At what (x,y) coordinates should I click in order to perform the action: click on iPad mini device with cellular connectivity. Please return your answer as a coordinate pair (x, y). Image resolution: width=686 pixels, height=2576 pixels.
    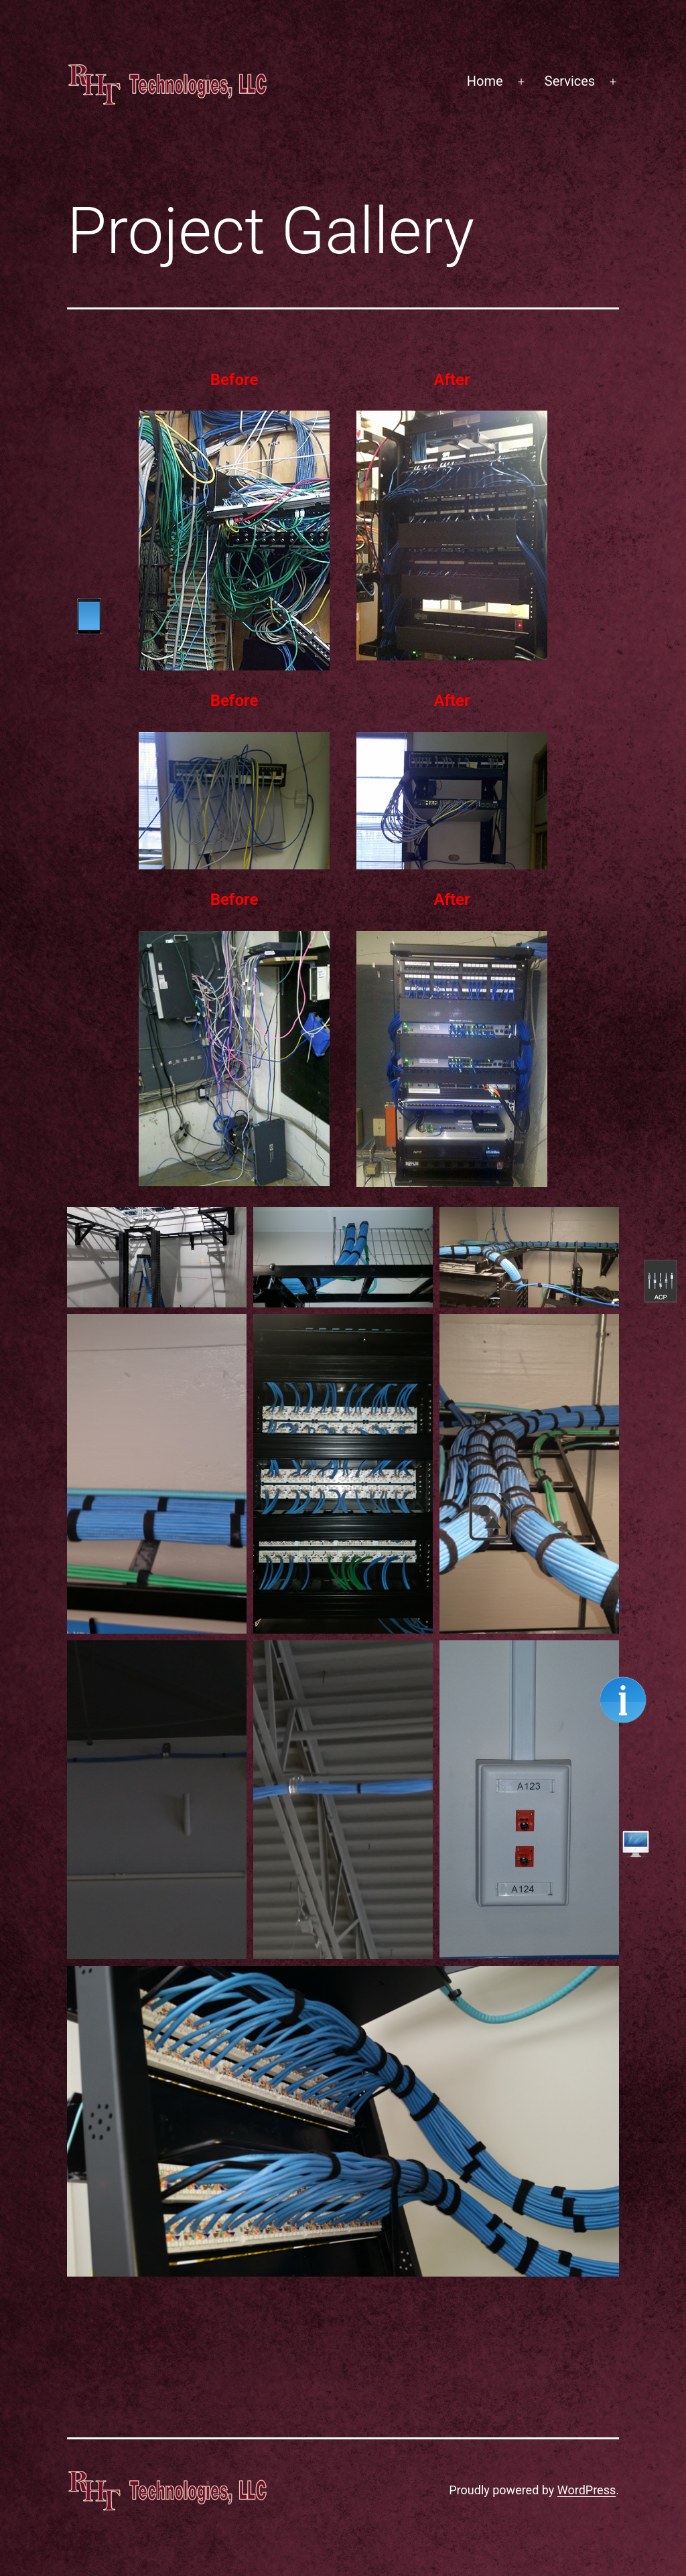
    Looking at the image, I should click on (89, 613).